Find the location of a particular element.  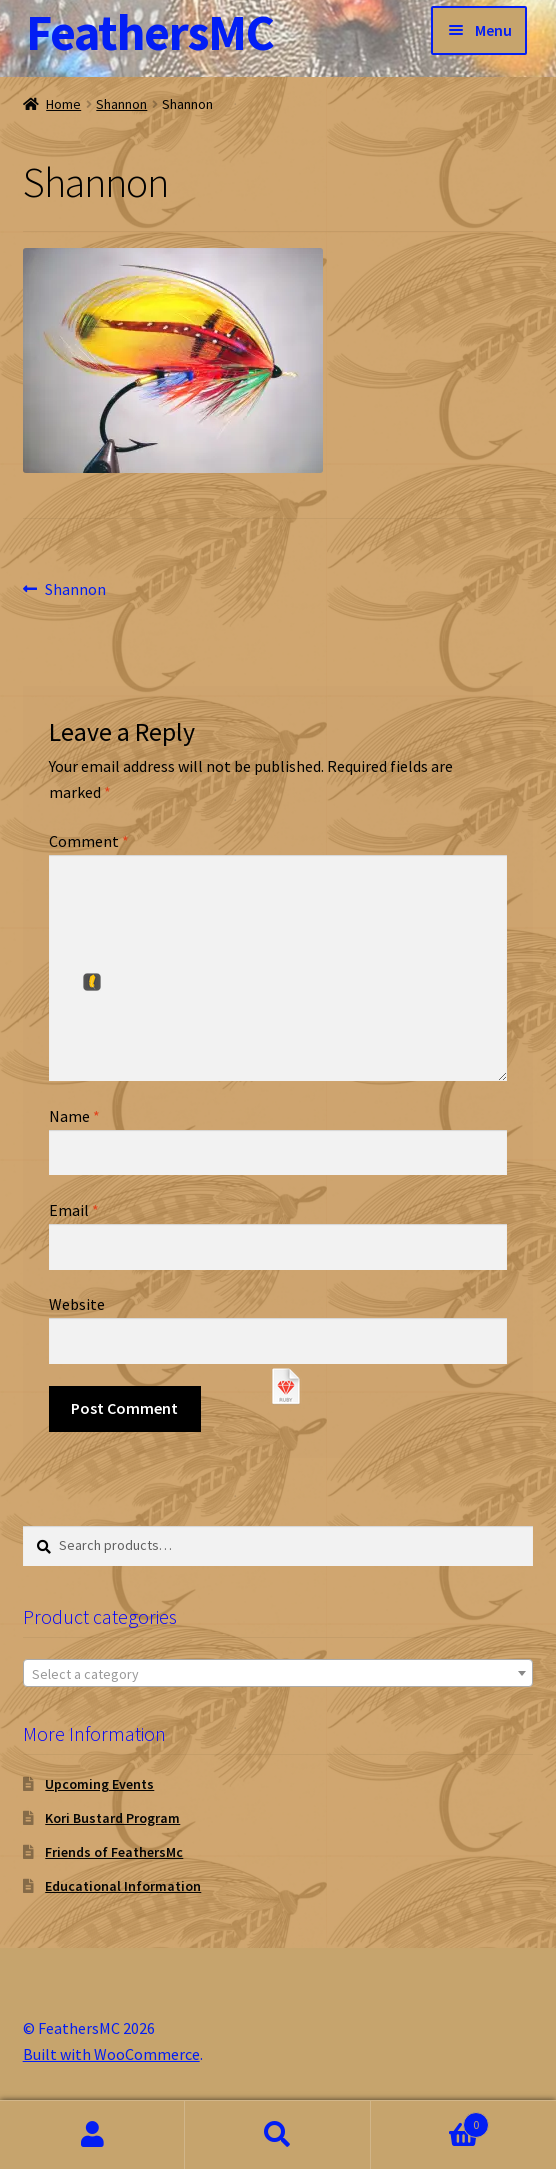

ruby programming language source file is located at coordinates (286, 1387).